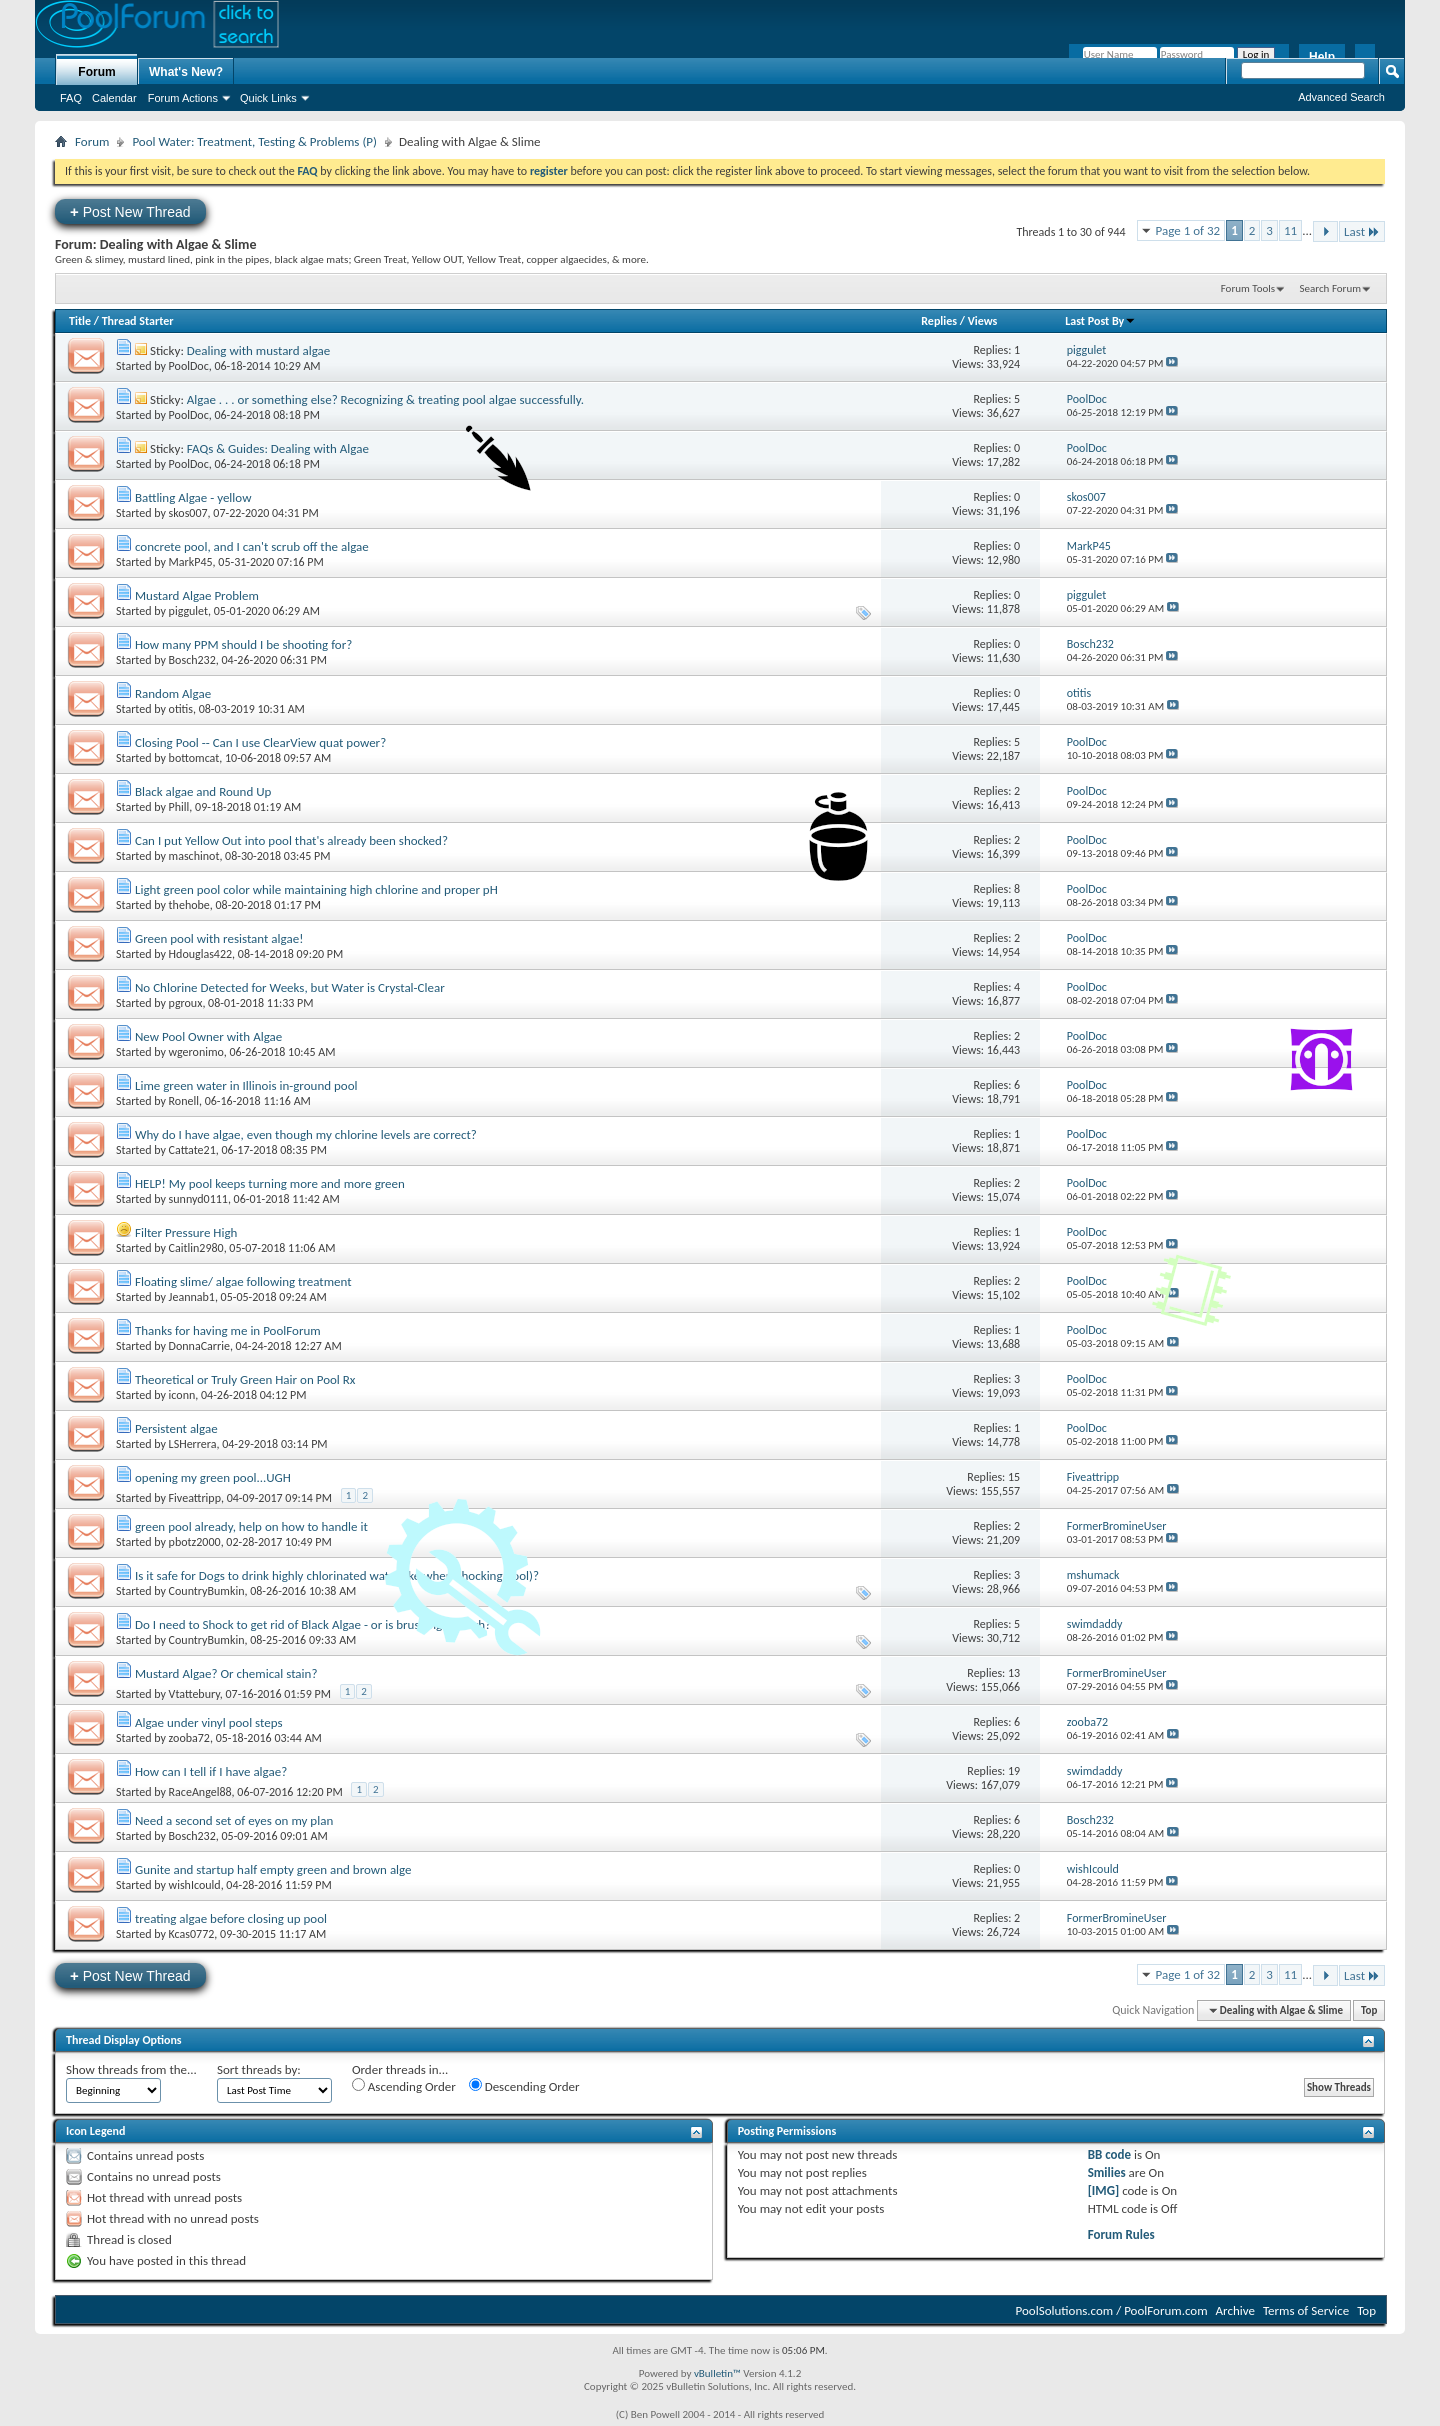 The image size is (1440, 2426). I want to click on select player avatar or character, so click(1321, 1059).